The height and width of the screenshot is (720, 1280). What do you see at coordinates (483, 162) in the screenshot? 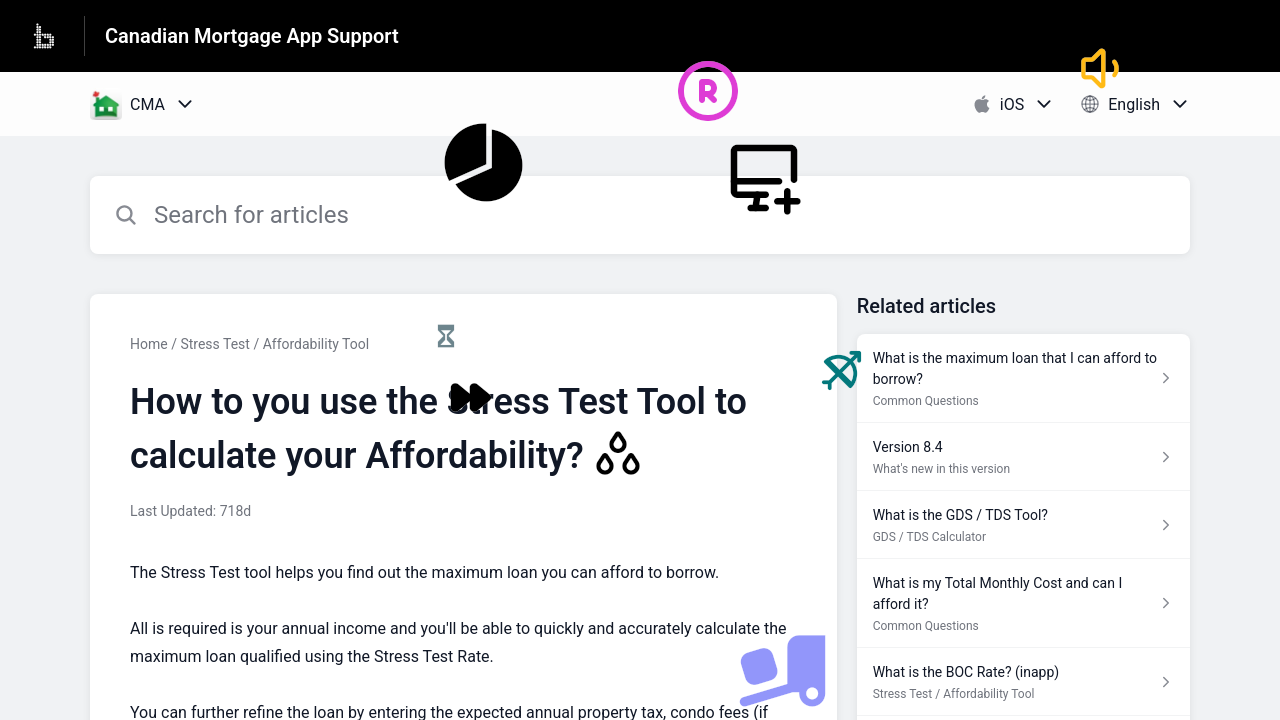
I see `view analytics or statistics breakdown` at bounding box center [483, 162].